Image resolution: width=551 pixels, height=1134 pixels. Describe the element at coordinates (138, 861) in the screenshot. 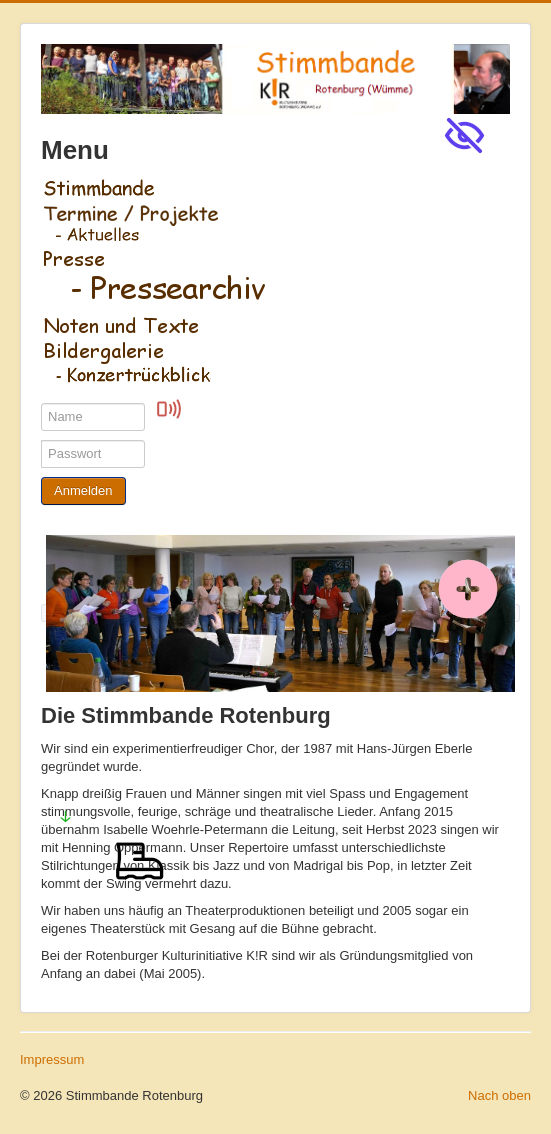

I see `browse footwear or shoe products` at that location.